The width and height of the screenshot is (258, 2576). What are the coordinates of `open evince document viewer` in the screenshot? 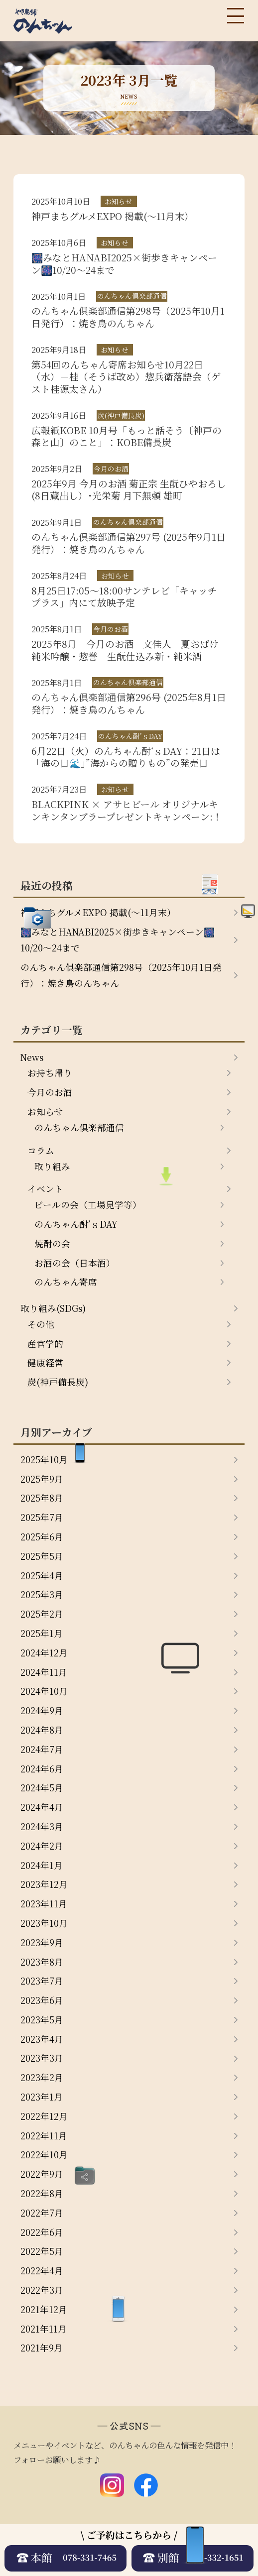 It's located at (210, 884).